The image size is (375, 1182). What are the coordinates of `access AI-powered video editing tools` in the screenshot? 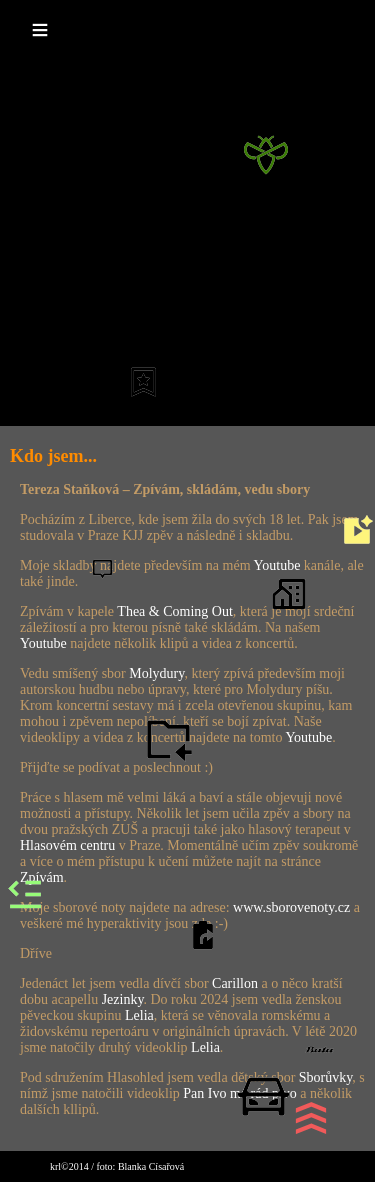 It's located at (357, 531).